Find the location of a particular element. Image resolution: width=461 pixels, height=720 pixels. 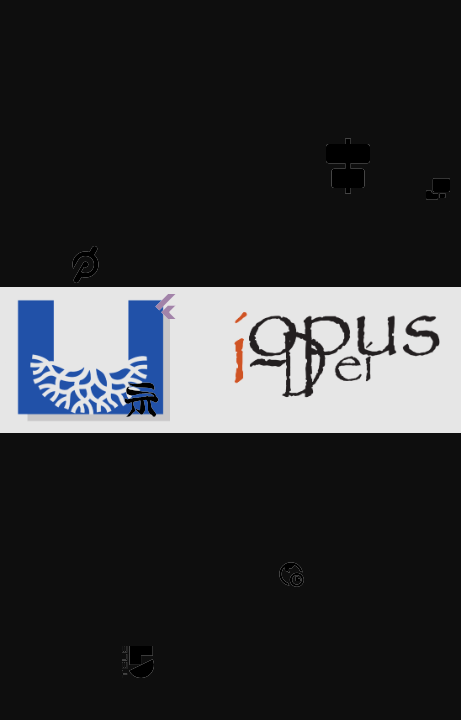

open duplicati backup software is located at coordinates (438, 189).